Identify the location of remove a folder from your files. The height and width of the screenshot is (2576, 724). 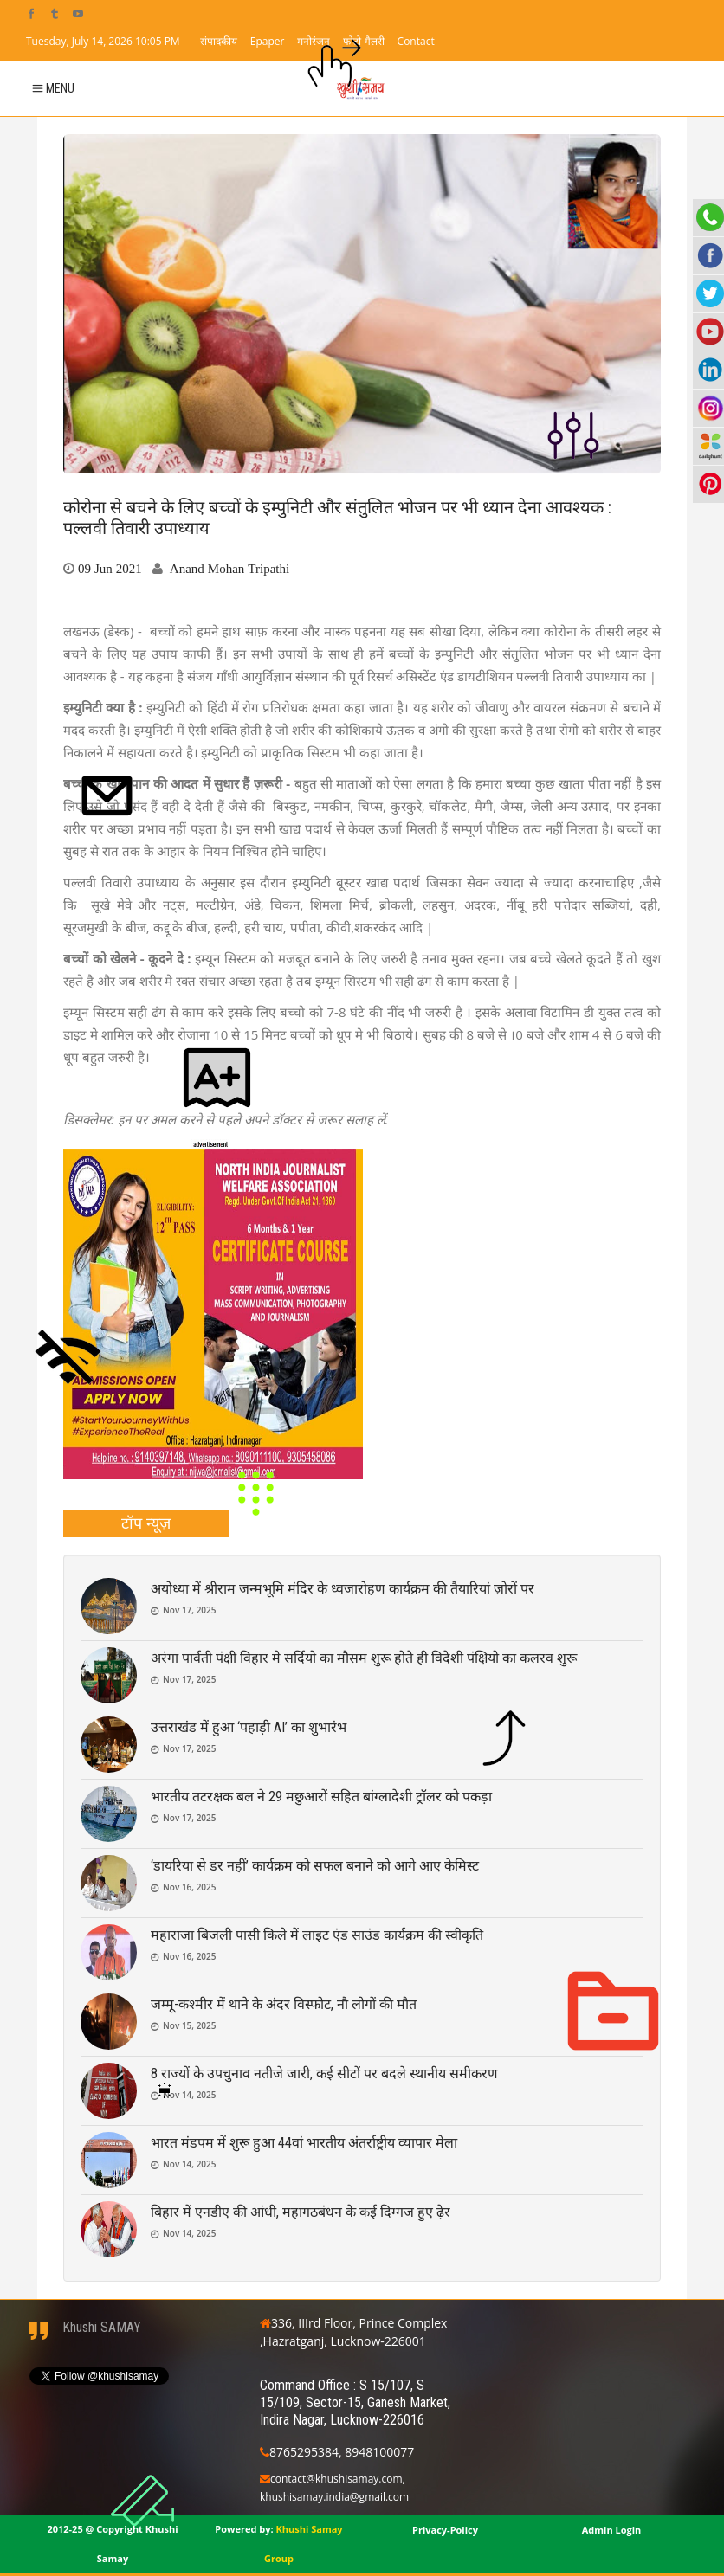
(613, 2012).